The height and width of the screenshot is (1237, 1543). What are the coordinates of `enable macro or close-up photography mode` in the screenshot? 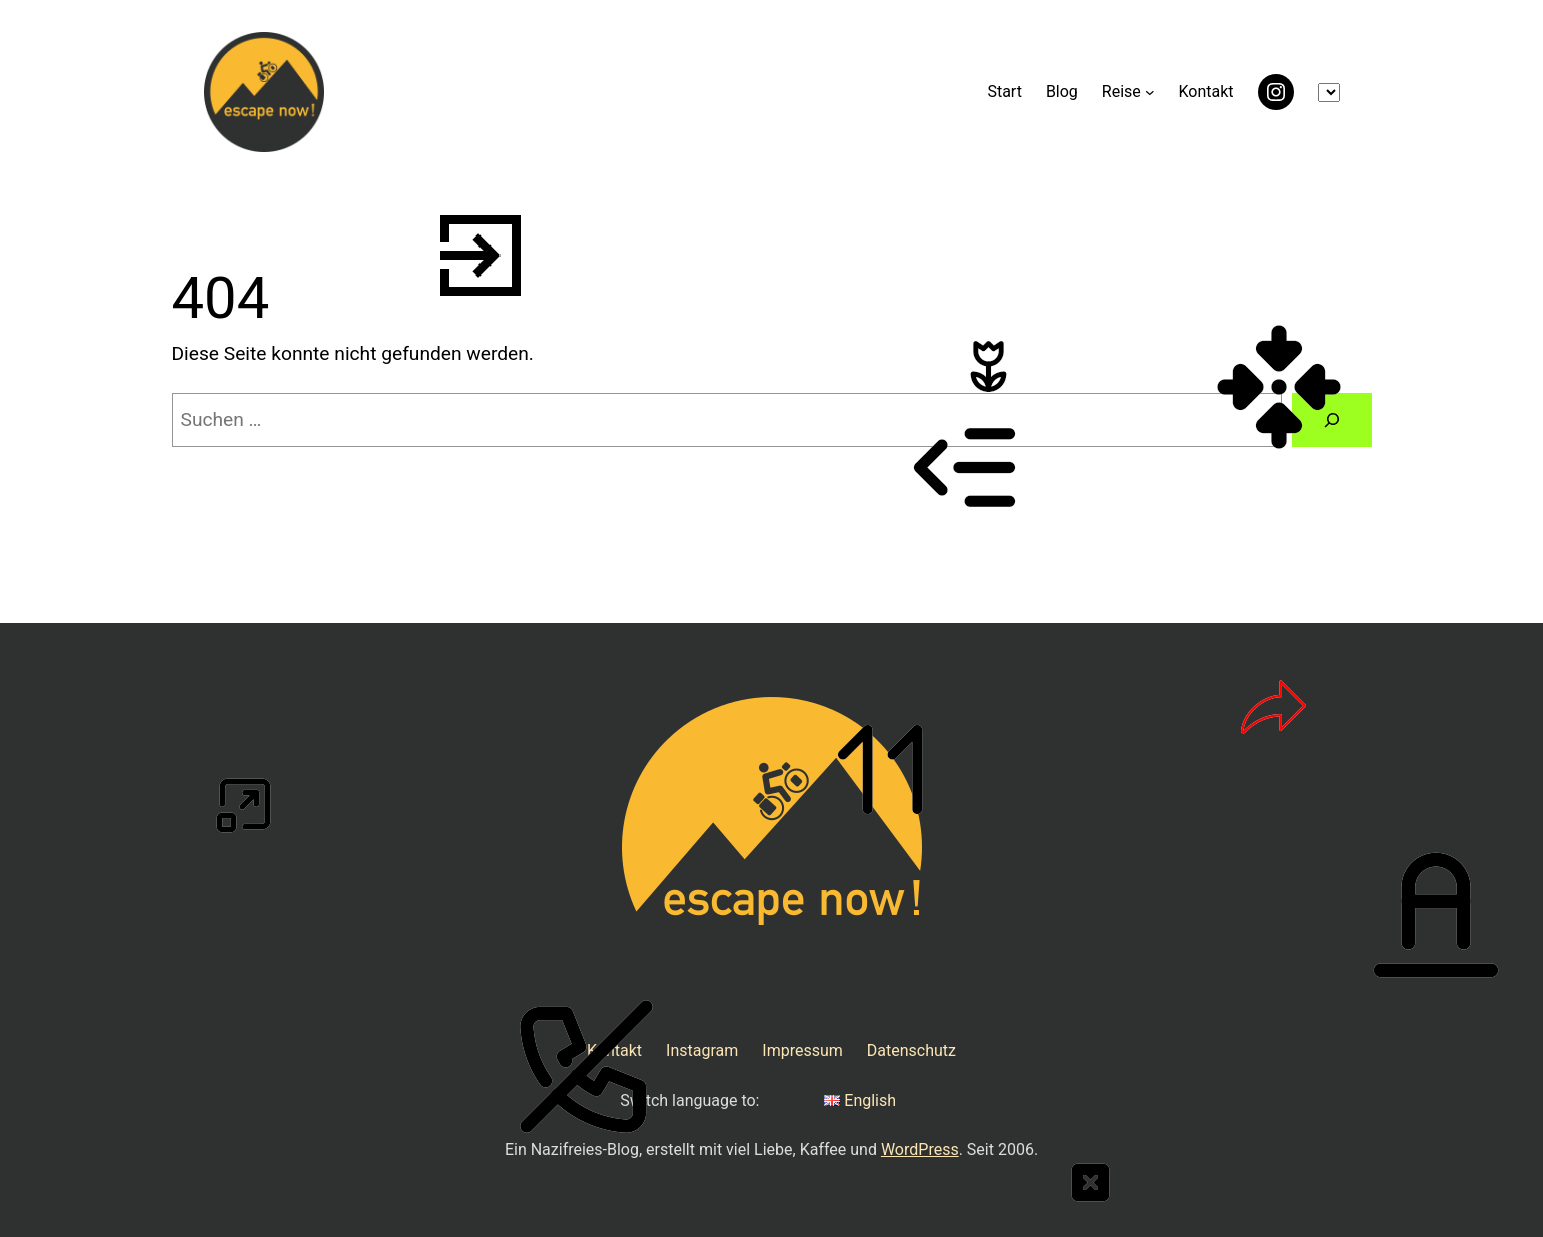 It's located at (988, 366).